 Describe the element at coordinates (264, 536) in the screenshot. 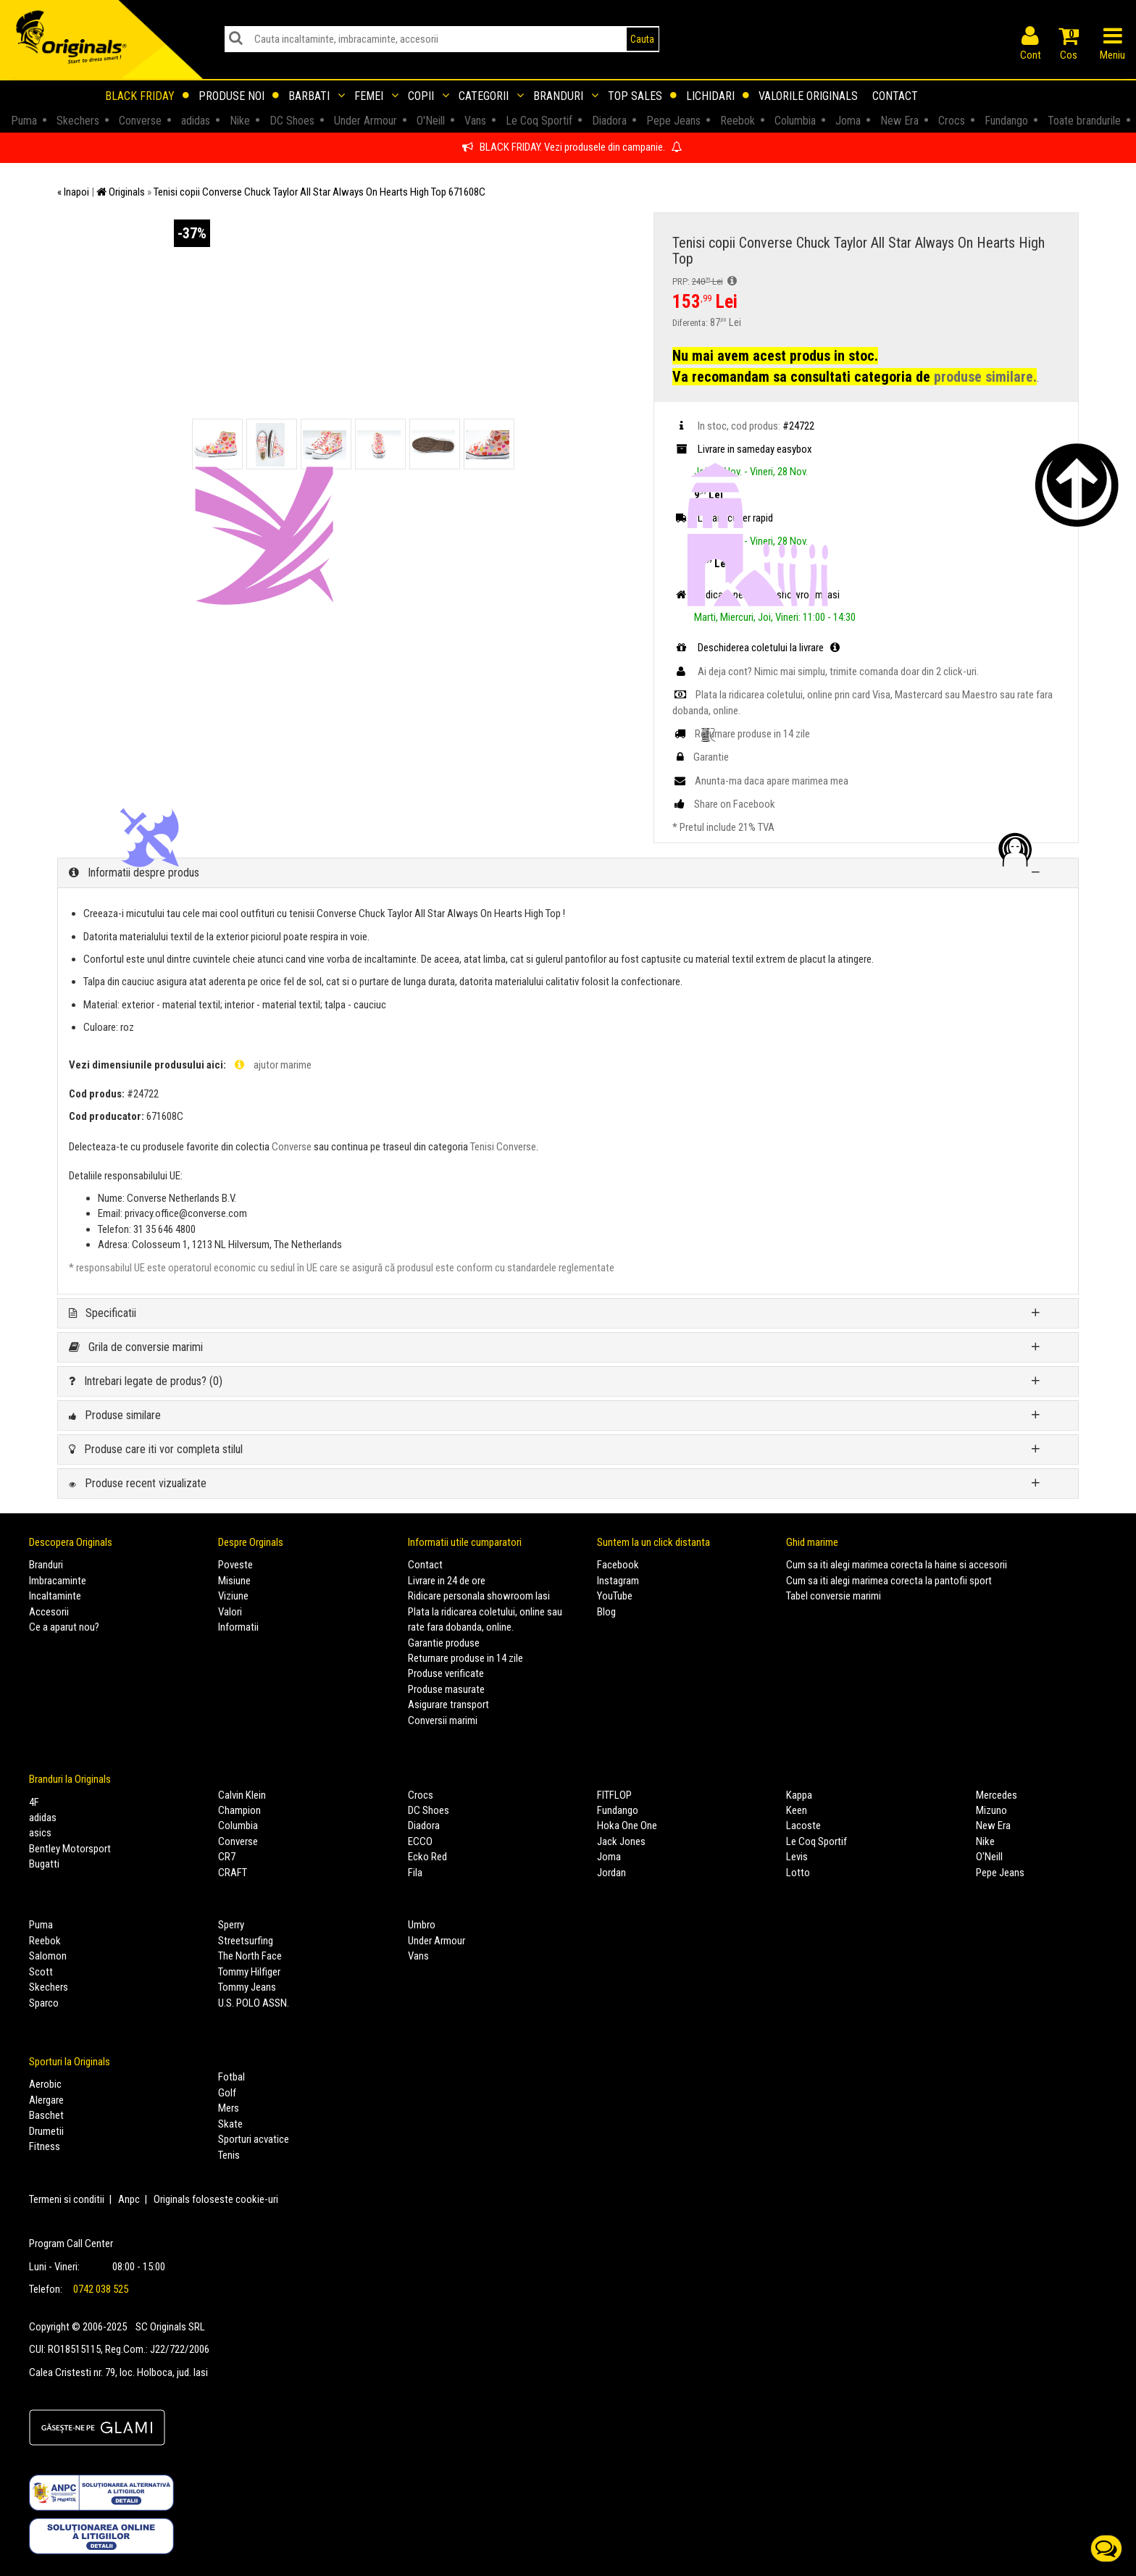

I see `indicates wind or air currents intersecting` at that location.